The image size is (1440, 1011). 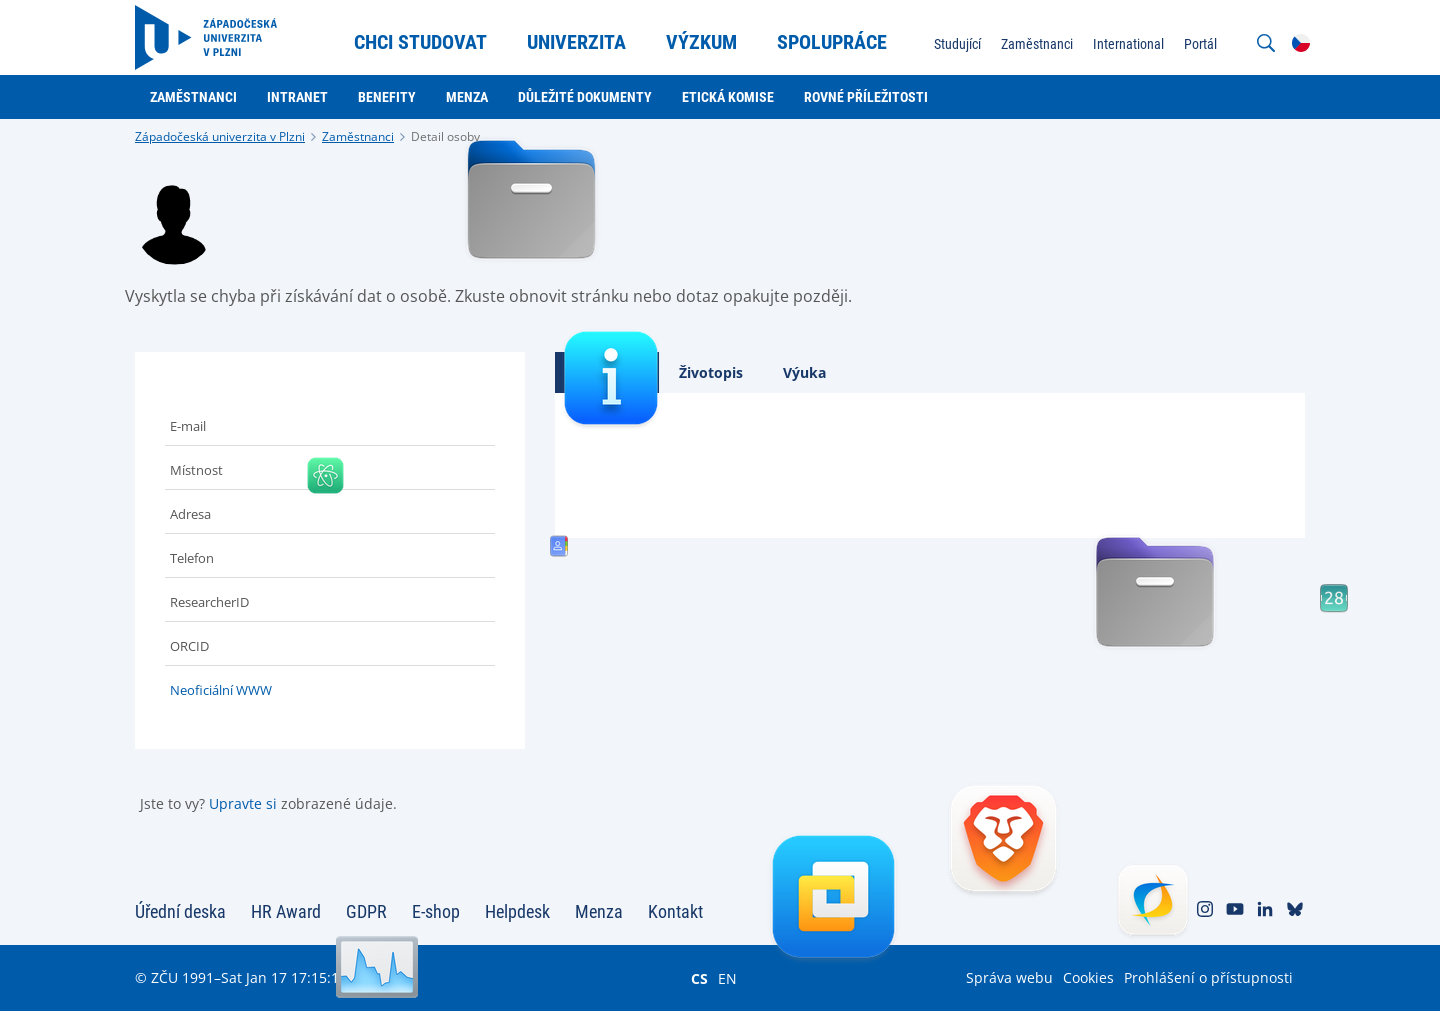 I want to click on open the calendar app, so click(x=1334, y=598).